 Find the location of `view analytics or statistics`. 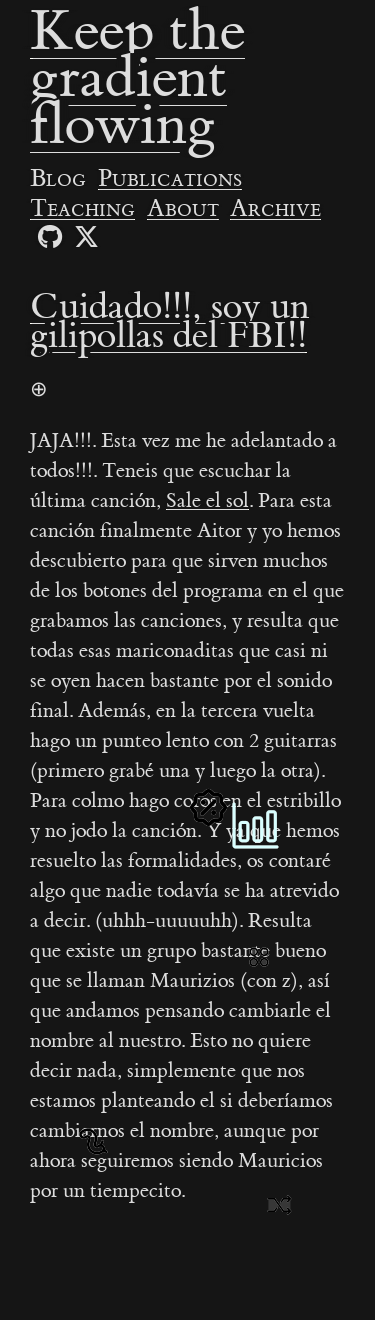

view analytics or statistics is located at coordinates (255, 825).